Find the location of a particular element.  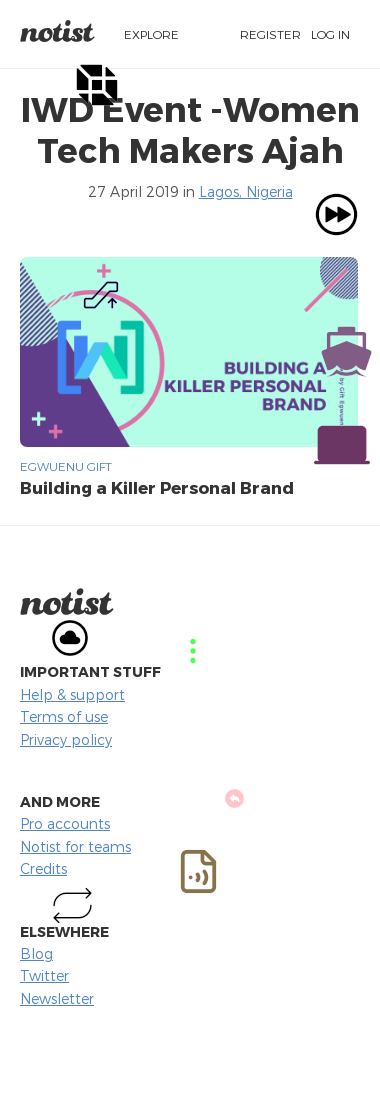

undo the last action is located at coordinates (234, 798).